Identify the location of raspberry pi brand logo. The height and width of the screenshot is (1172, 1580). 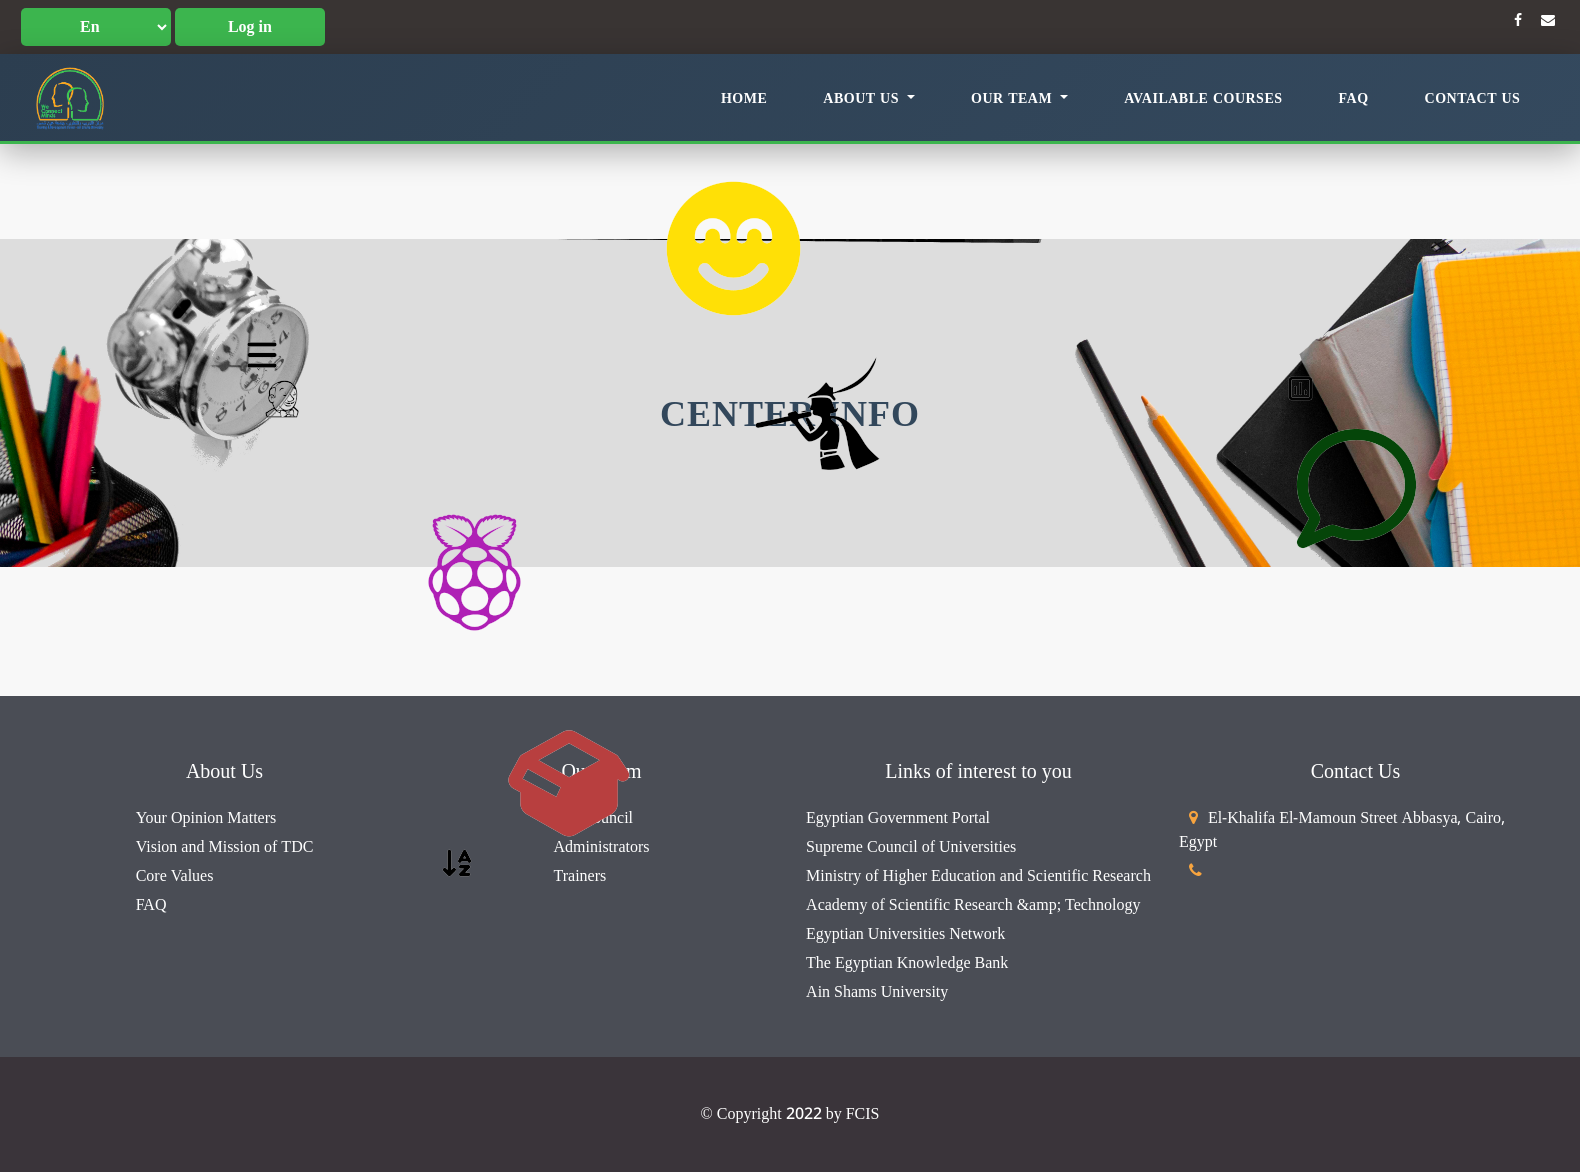
(474, 572).